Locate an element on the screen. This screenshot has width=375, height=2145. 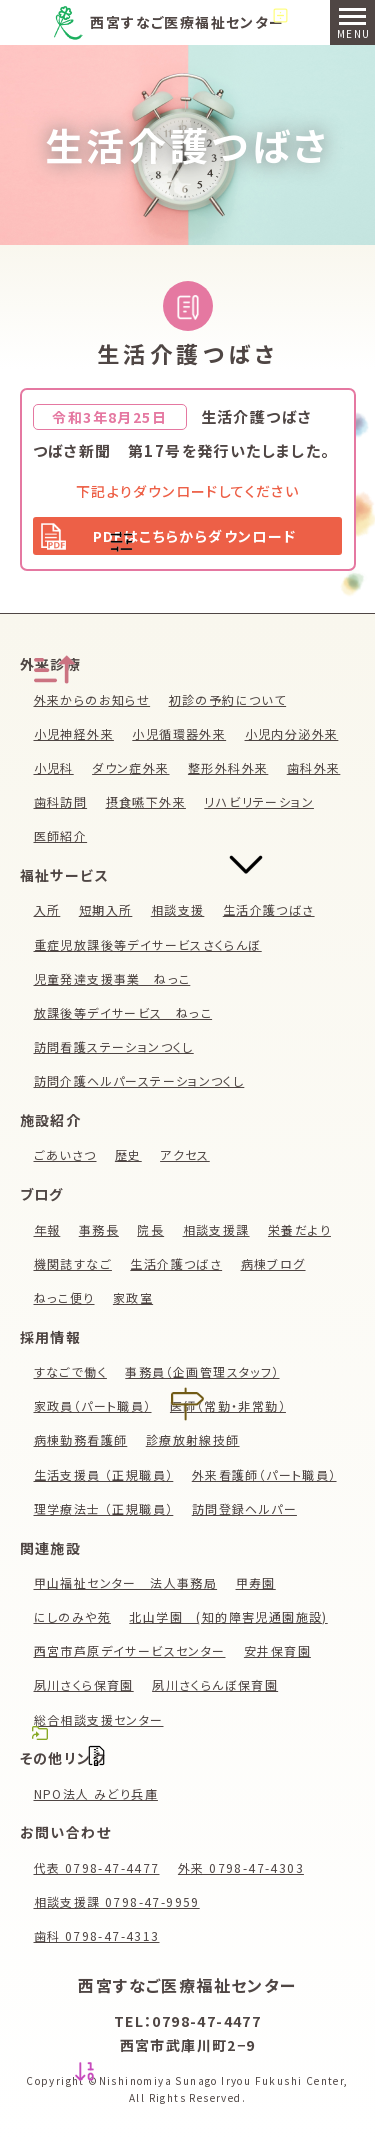
adjust settings or preferences is located at coordinates (121, 541).